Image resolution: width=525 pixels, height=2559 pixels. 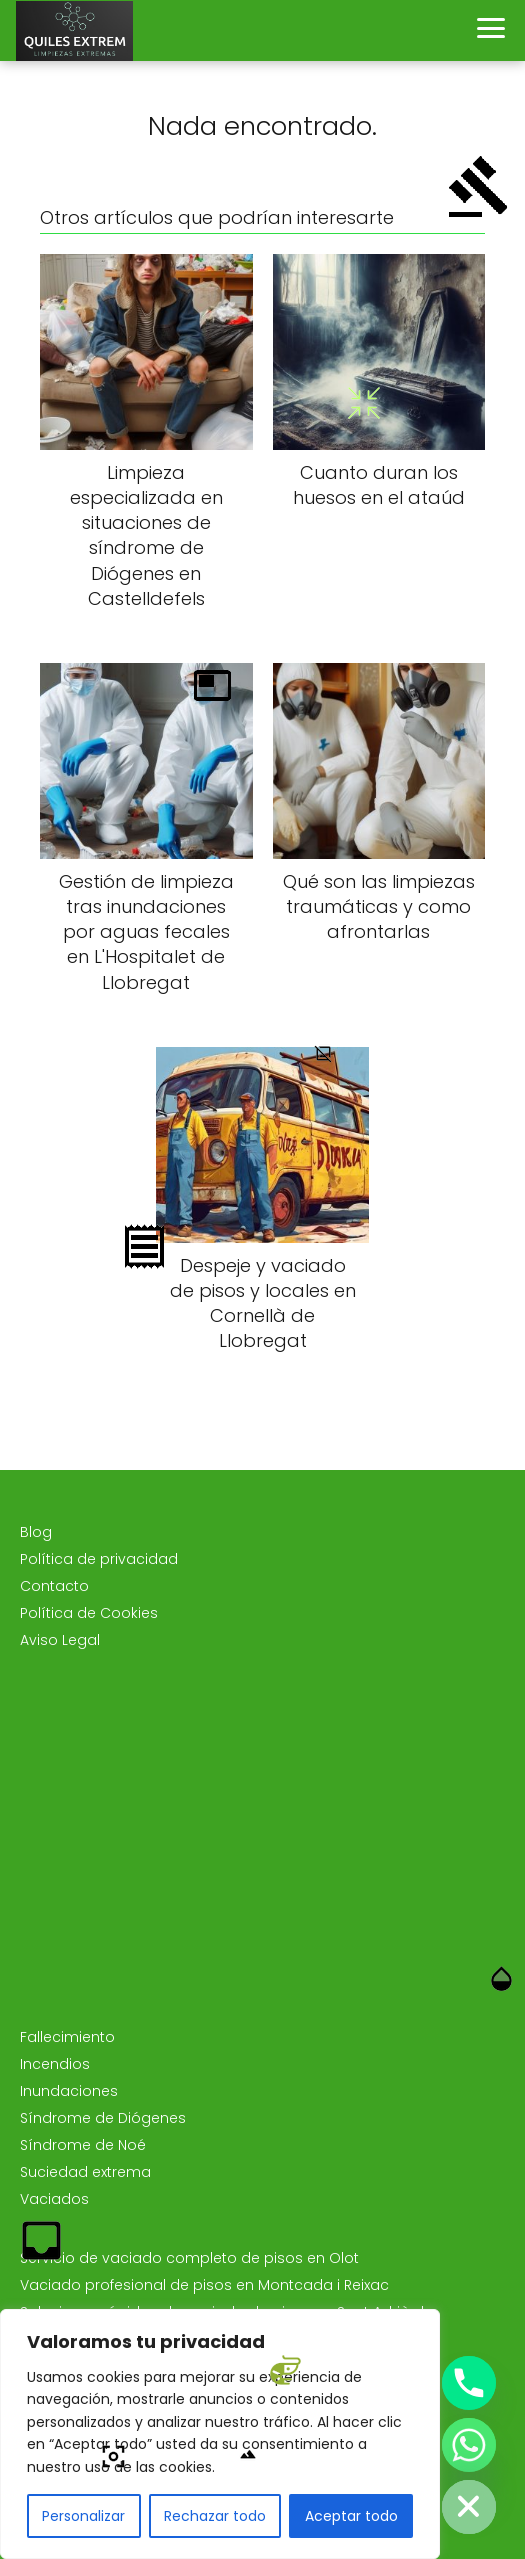 What do you see at coordinates (364, 403) in the screenshot?
I see `collapse or minimize content` at bounding box center [364, 403].